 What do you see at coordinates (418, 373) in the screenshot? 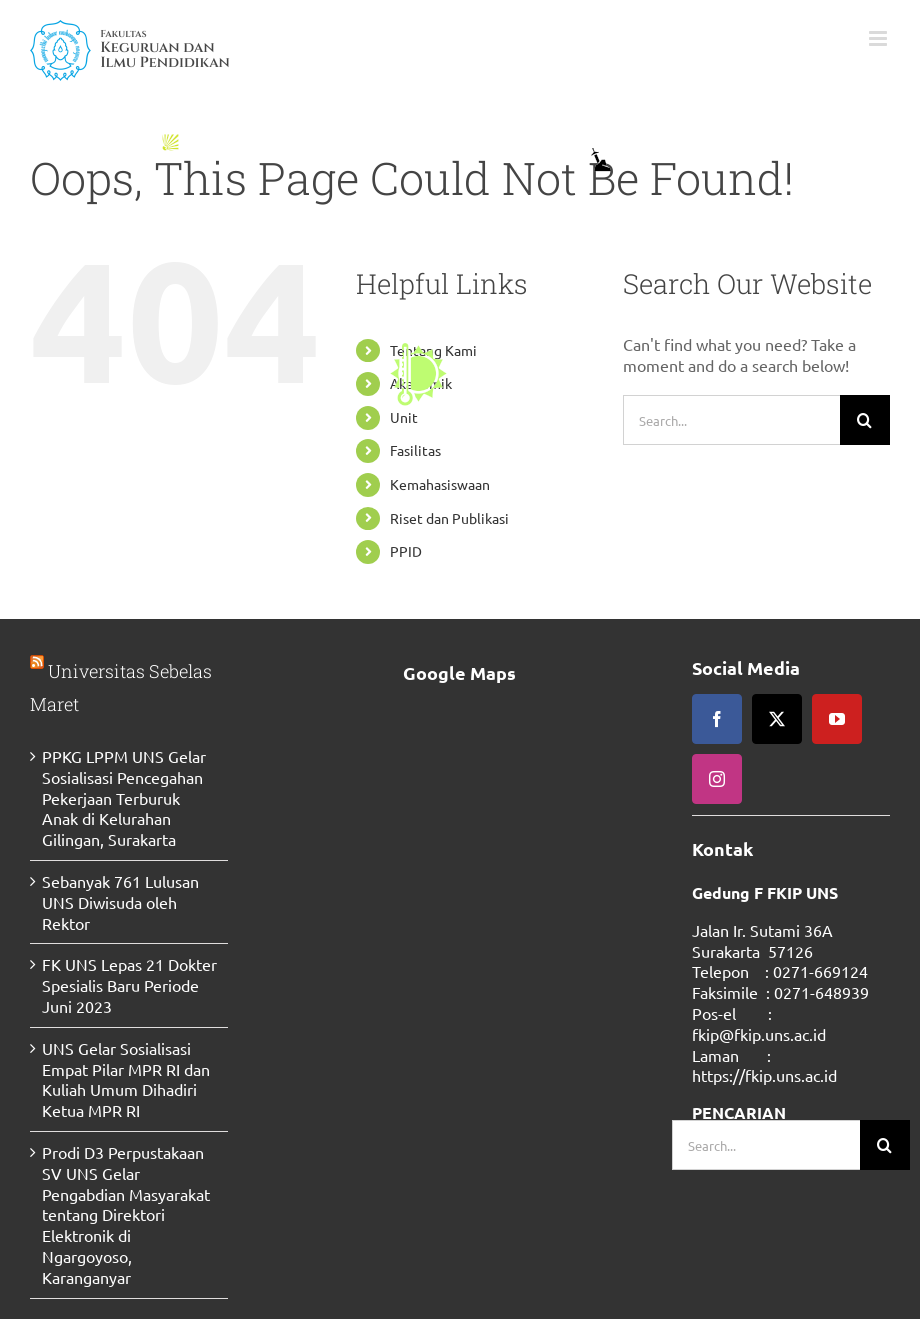
I see `view current temperature or weather conditions` at bounding box center [418, 373].